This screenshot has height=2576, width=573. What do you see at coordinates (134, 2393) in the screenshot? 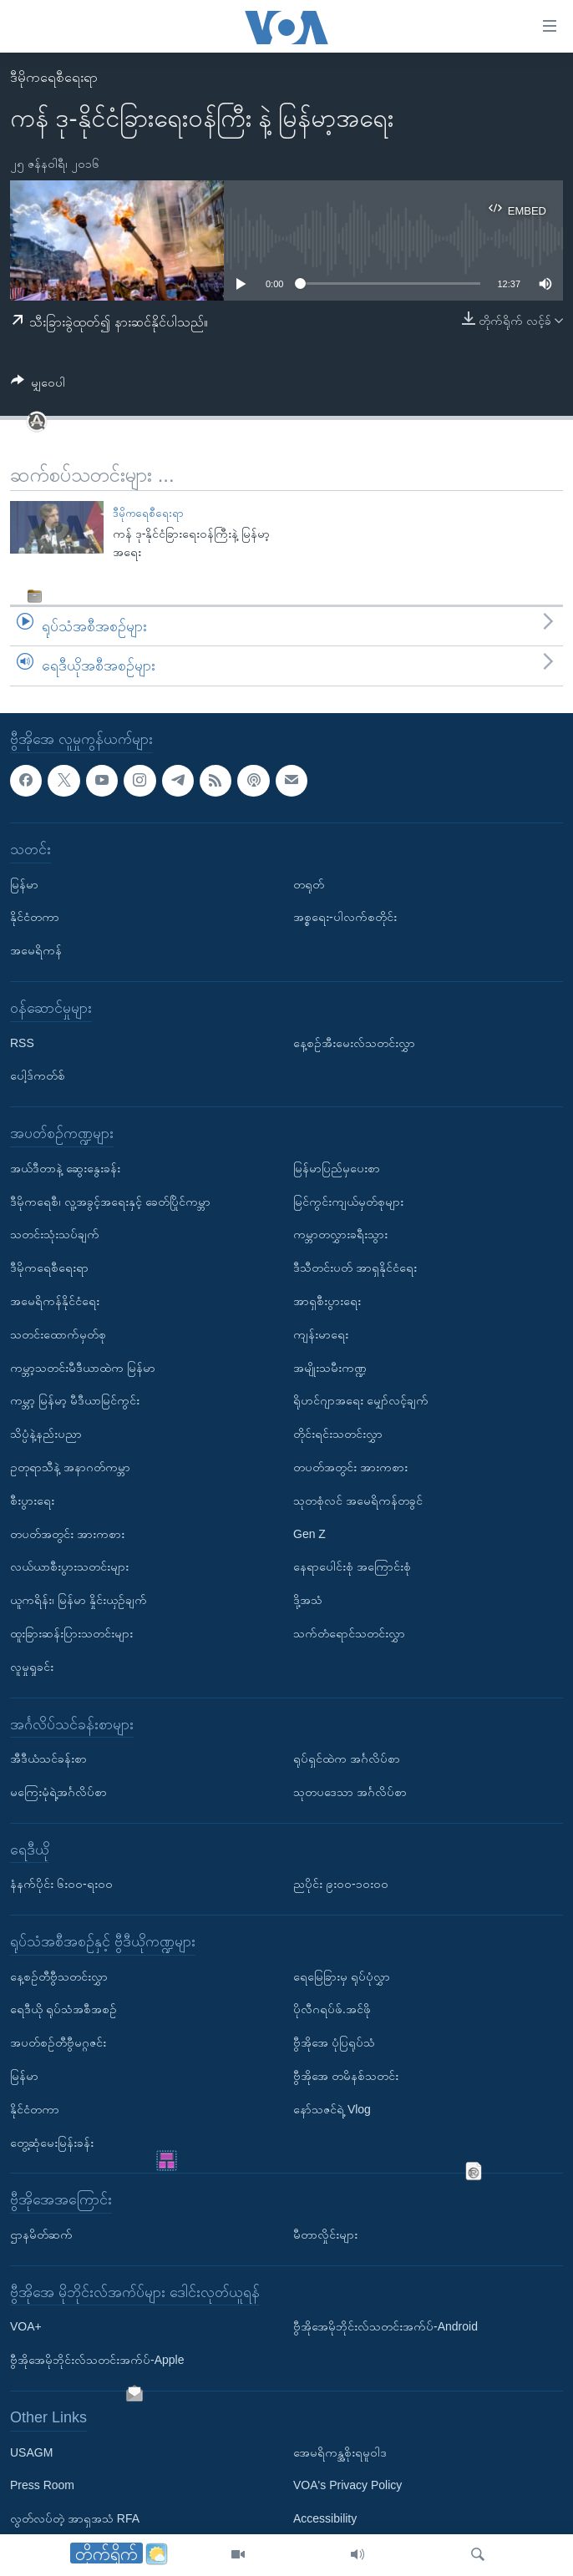
I see `indicates new mail or email notification` at bounding box center [134, 2393].